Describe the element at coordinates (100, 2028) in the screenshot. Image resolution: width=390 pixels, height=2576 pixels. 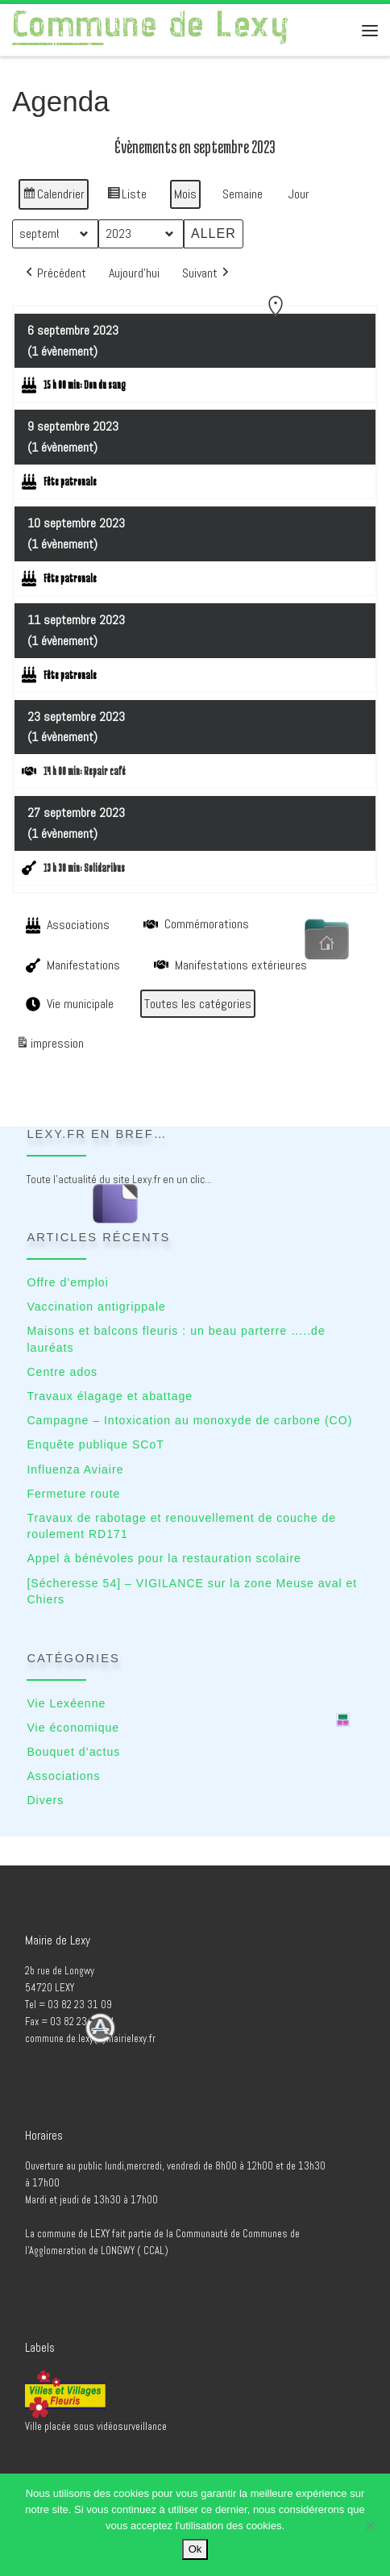
I see `check for available system updates` at that location.